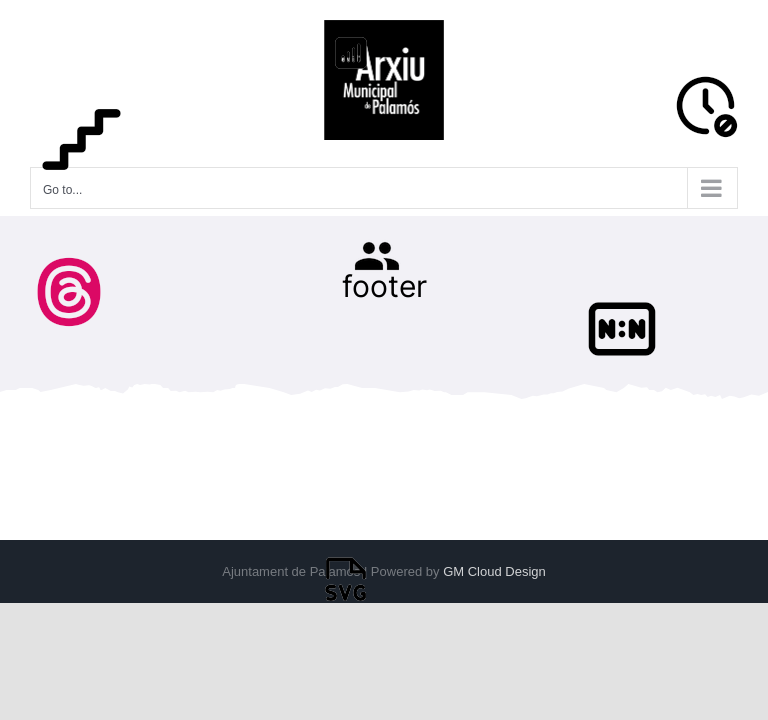  I want to click on indicates a many-to-many database relationship, so click(622, 329).